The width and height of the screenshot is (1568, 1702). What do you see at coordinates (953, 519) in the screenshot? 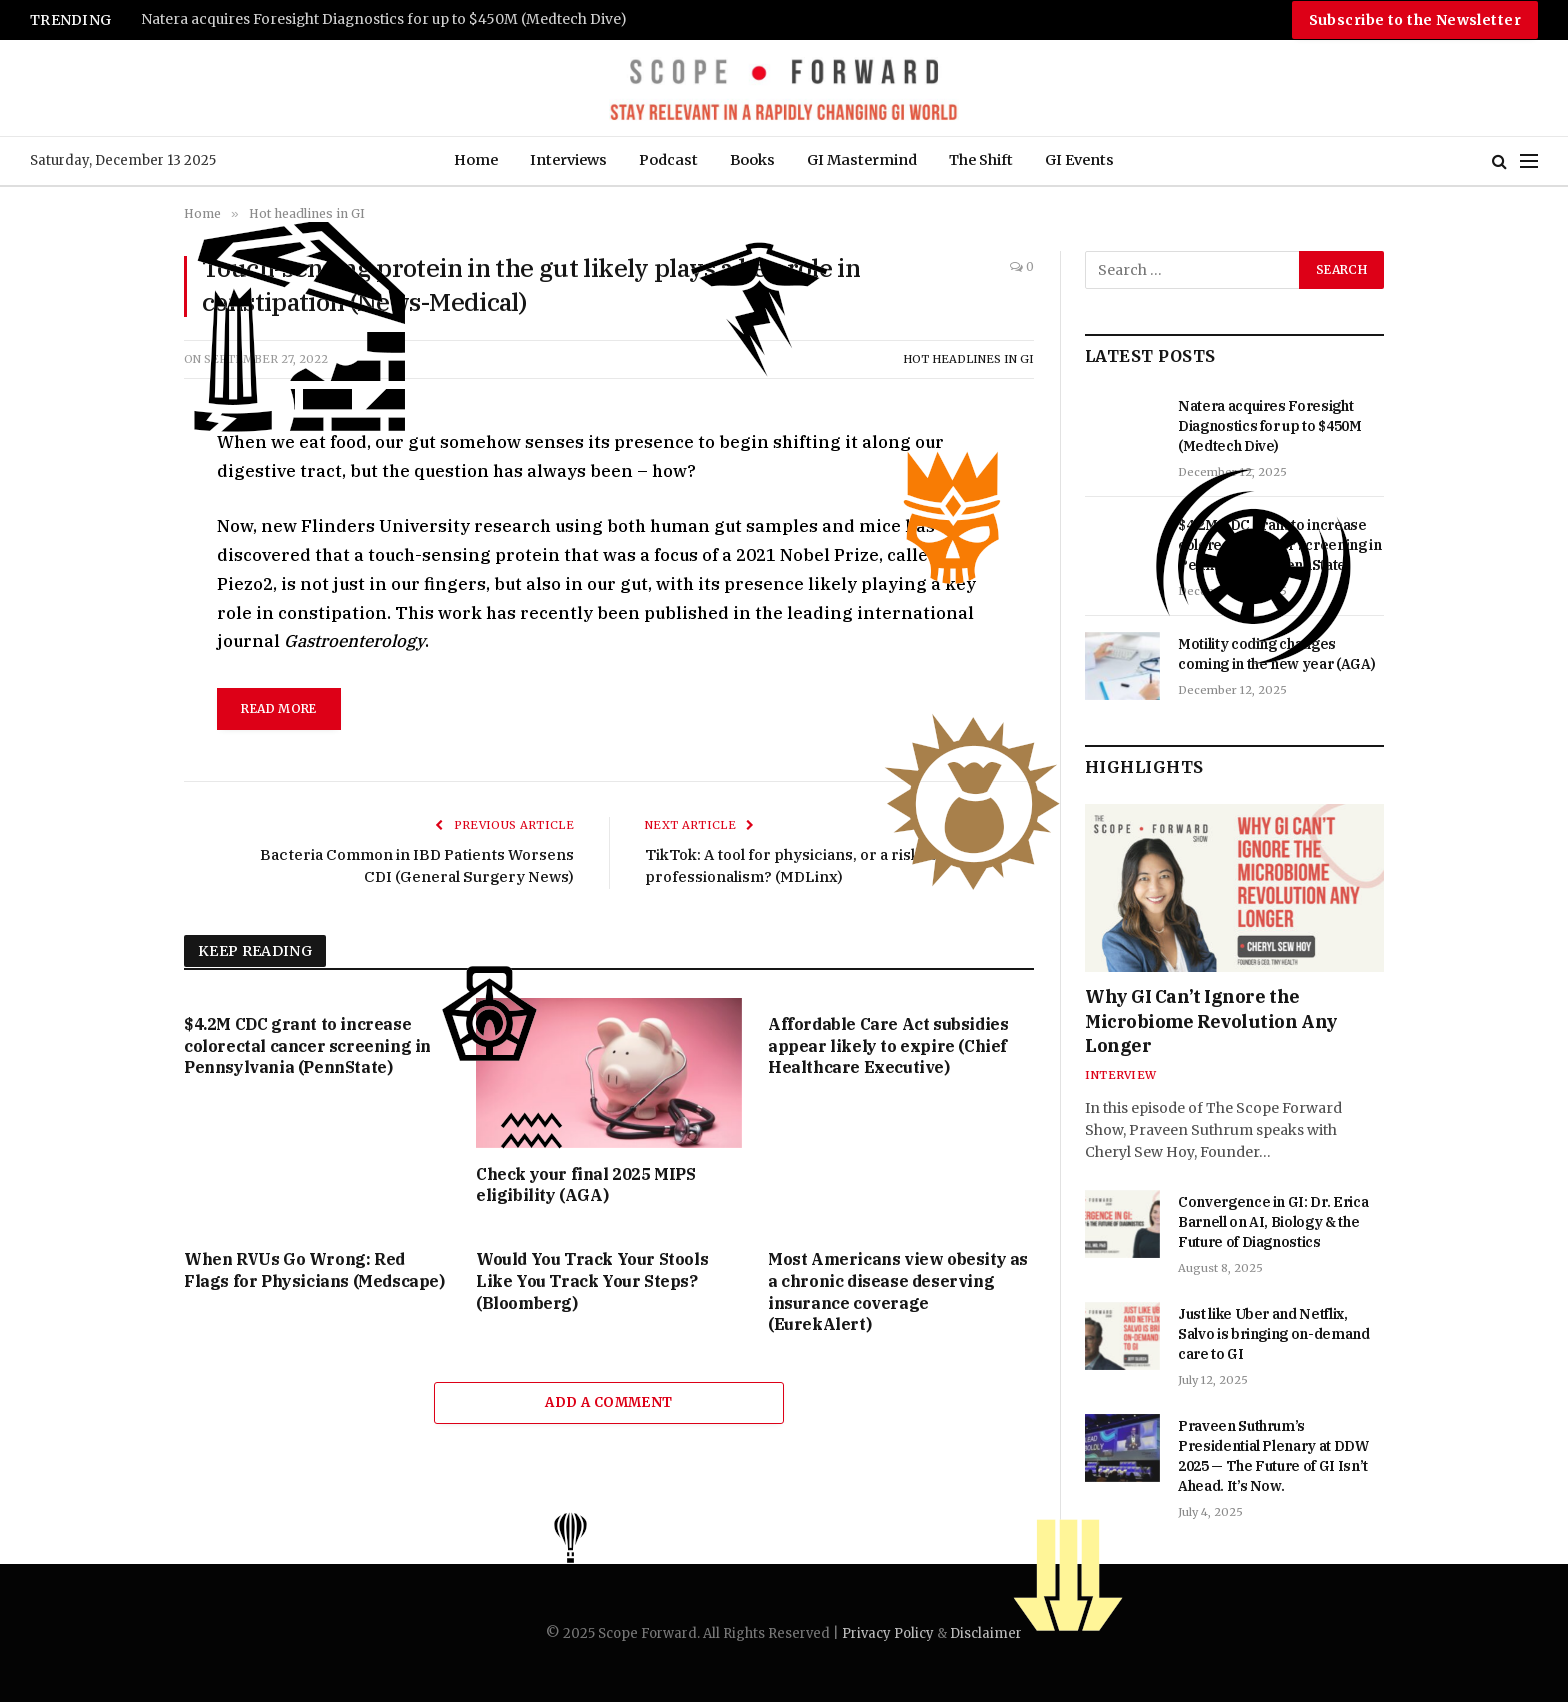
I see `indicates a boss enemy or final challenge` at bounding box center [953, 519].